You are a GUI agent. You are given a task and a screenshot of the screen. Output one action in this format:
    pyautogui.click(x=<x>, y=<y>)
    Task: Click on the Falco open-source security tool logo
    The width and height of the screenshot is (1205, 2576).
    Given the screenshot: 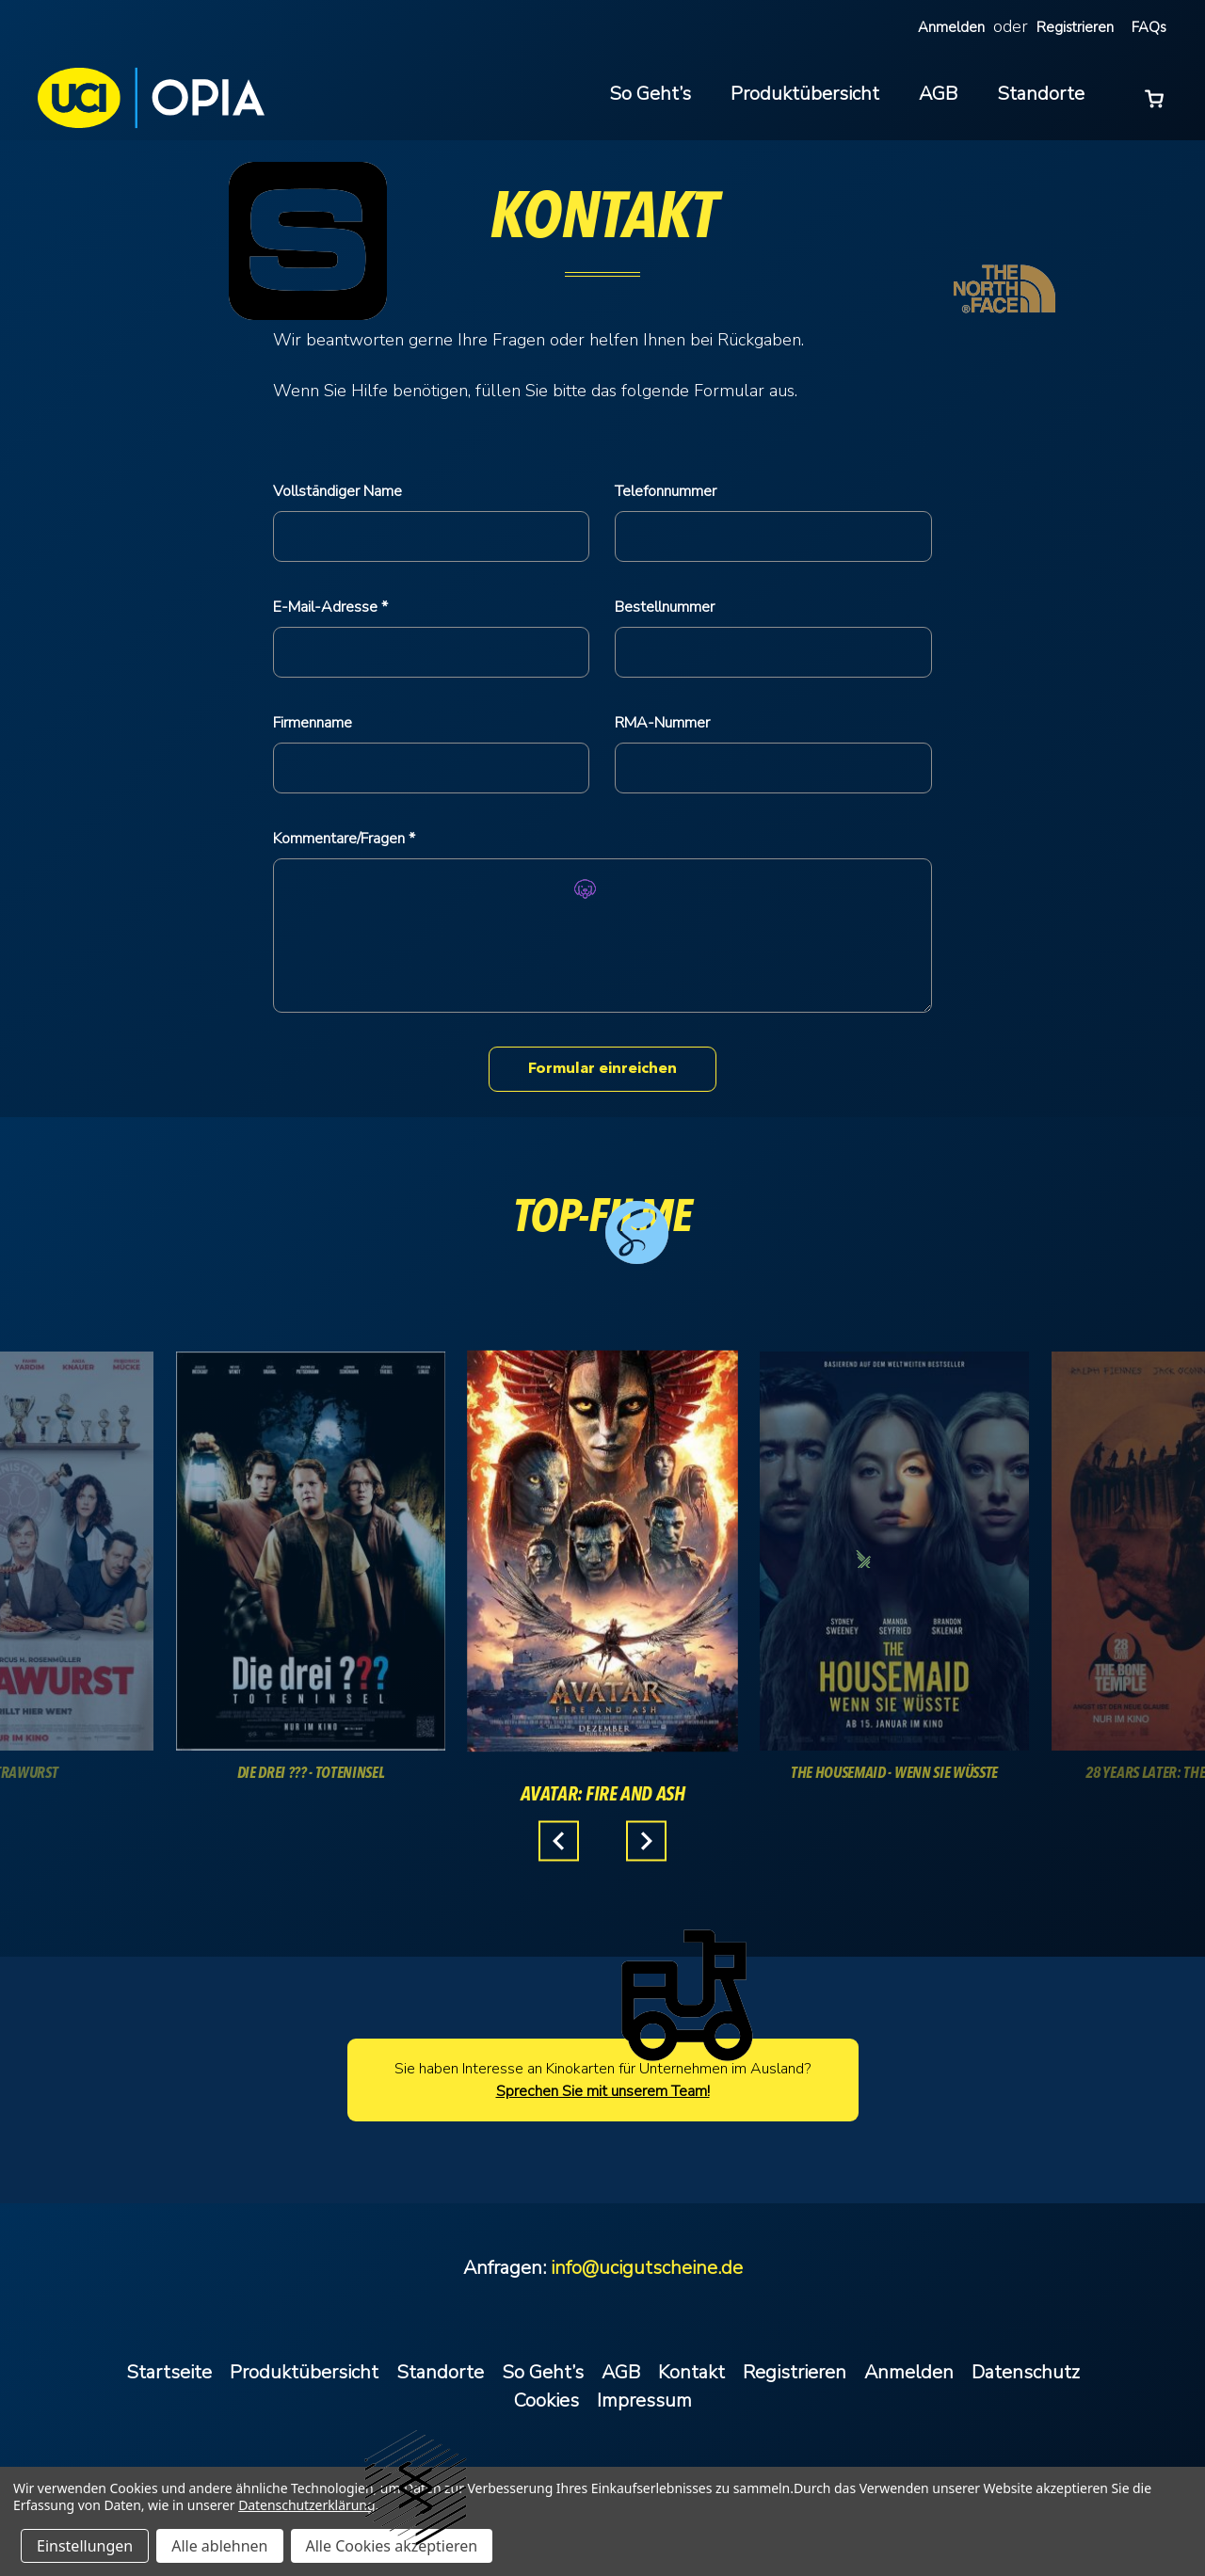 What is the action you would take?
    pyautogui.click(x=863, y=1559)
    